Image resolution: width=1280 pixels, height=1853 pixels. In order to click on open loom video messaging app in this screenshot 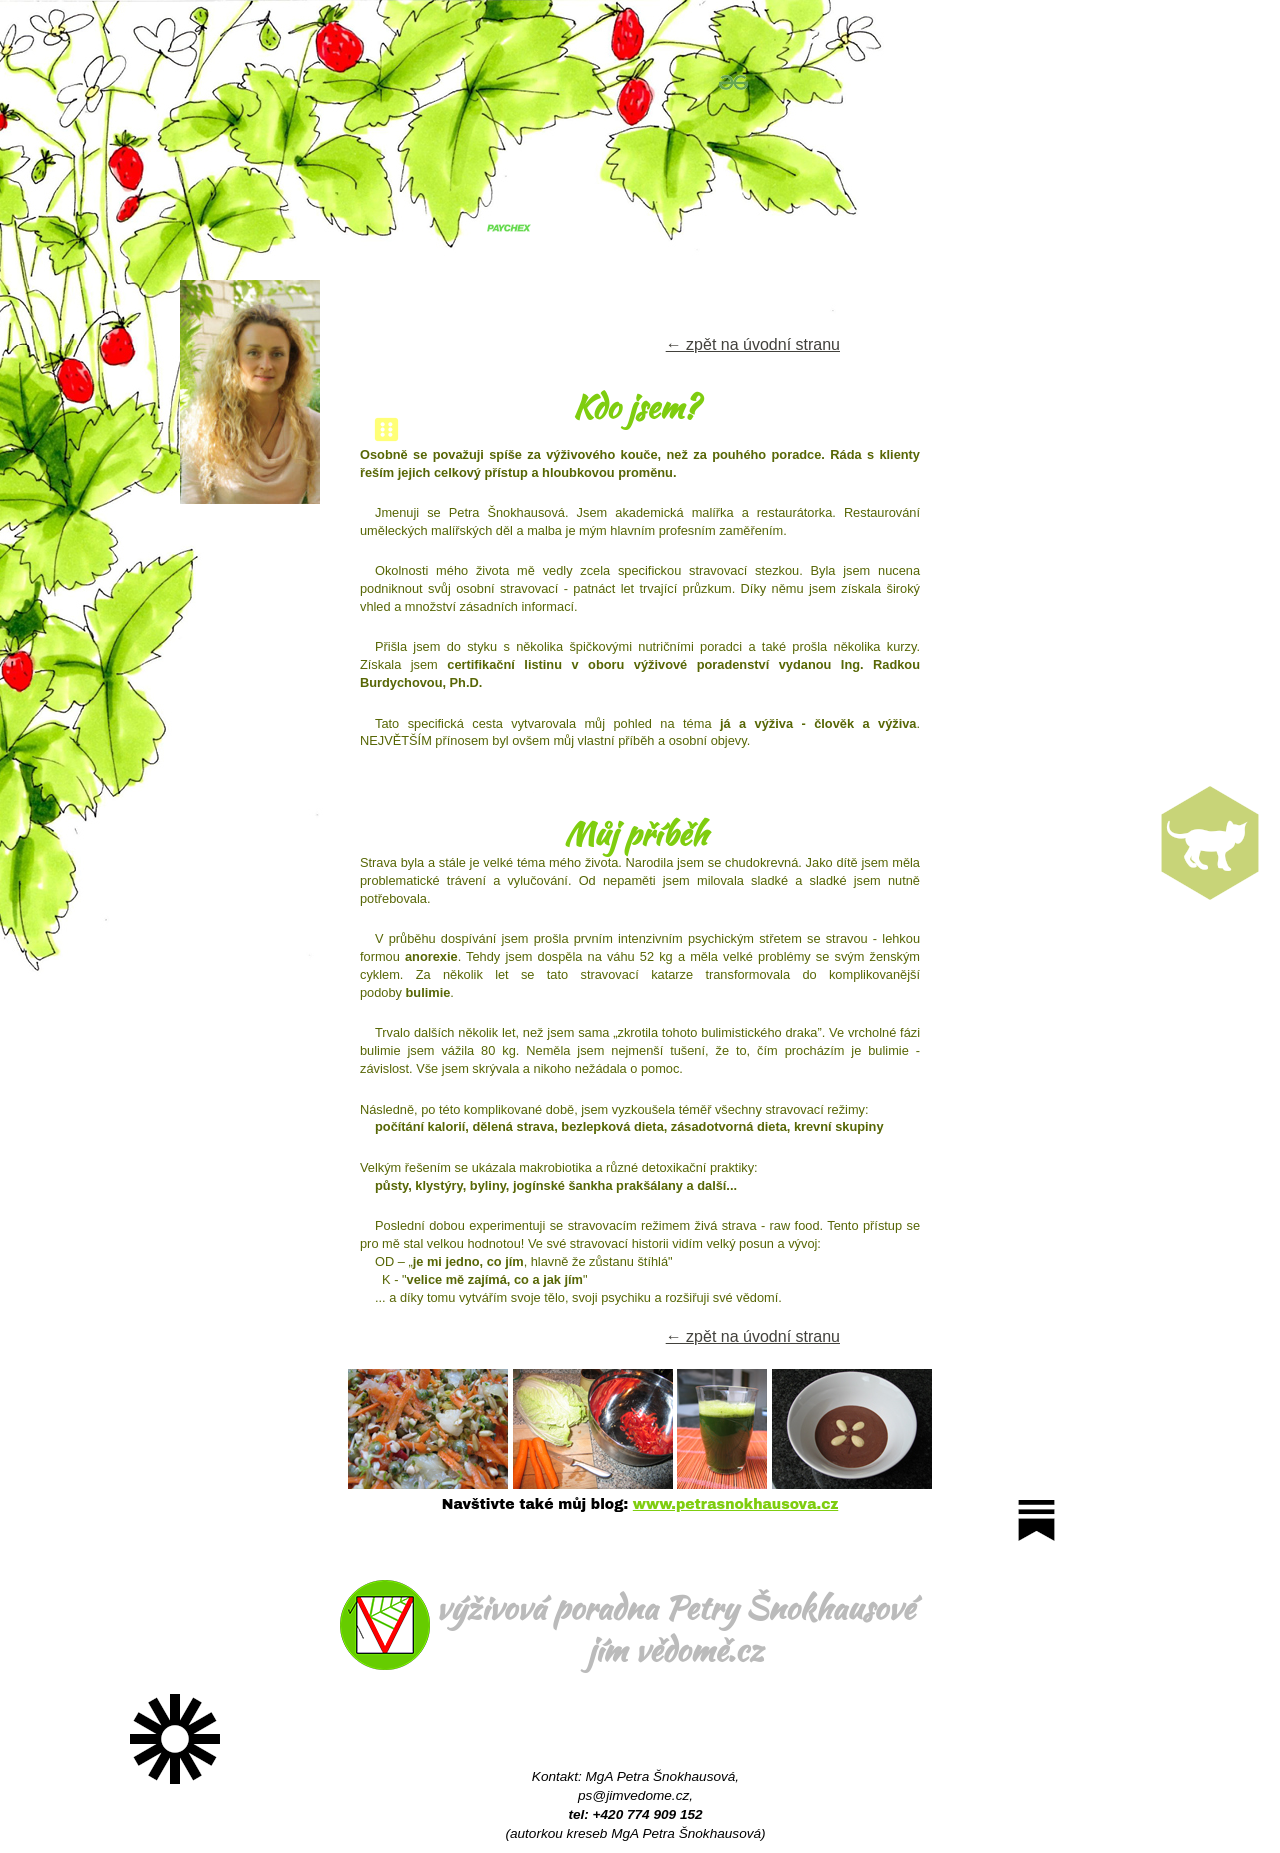, I will do `click(175, 1739)`.